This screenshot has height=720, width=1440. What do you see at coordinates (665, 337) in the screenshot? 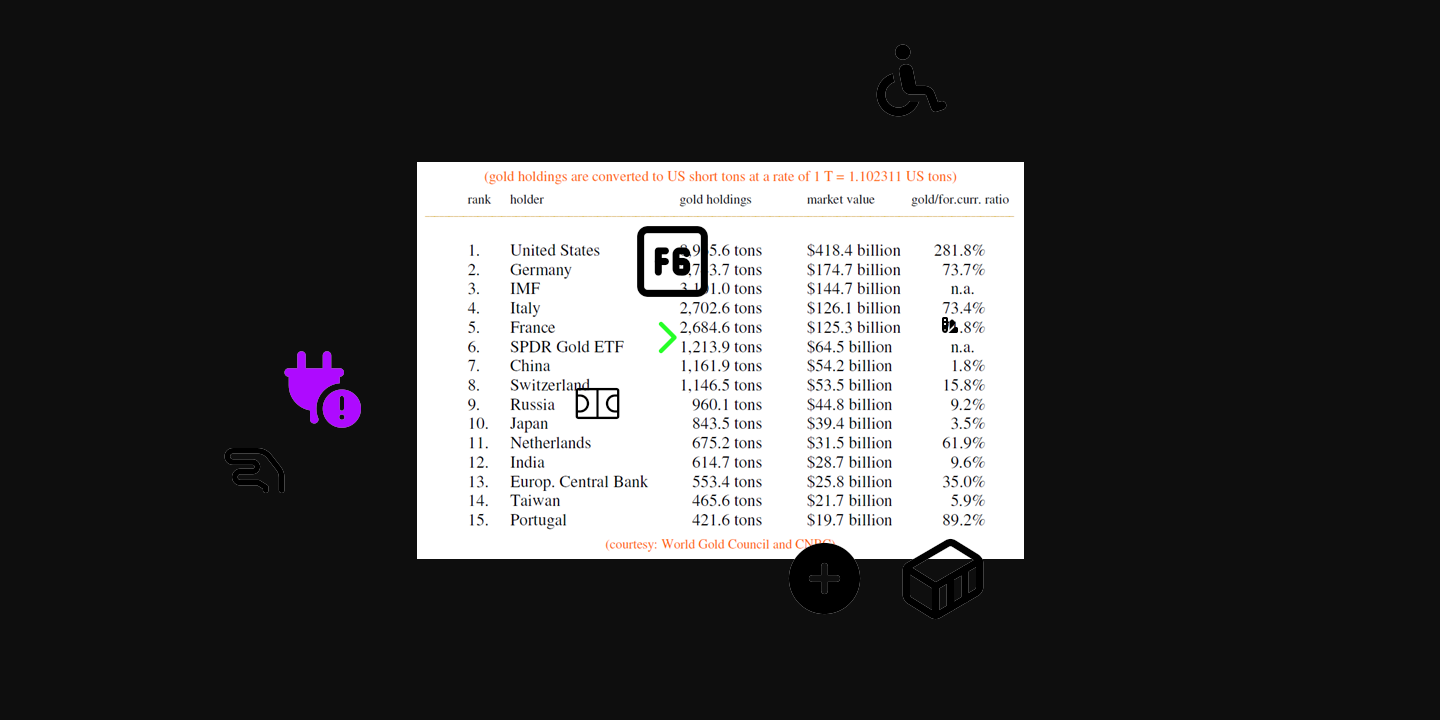
I see `navigate to the next item or screen` at bounding box center [665, 337].